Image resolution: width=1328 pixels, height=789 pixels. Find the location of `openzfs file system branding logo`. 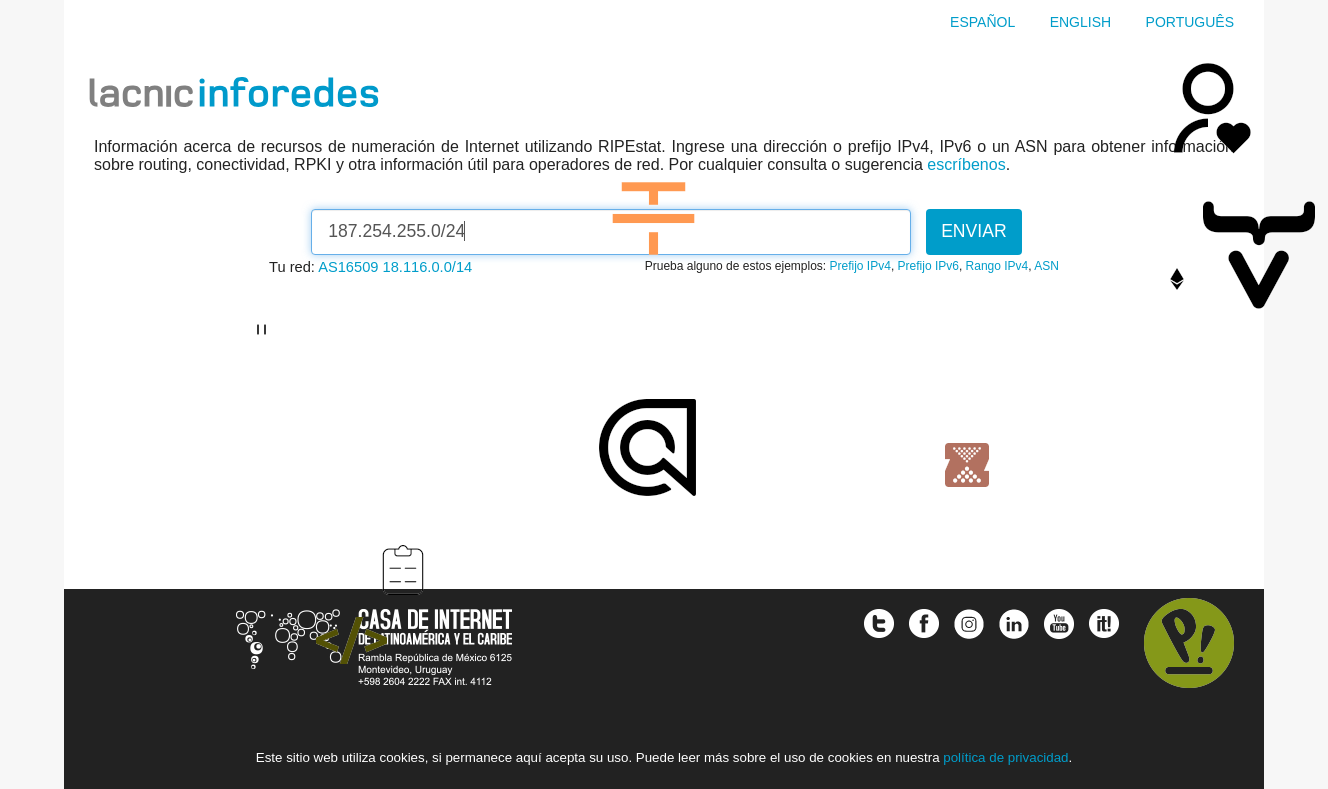

openzfs file system branding logo is located at coordinates (967, 465).